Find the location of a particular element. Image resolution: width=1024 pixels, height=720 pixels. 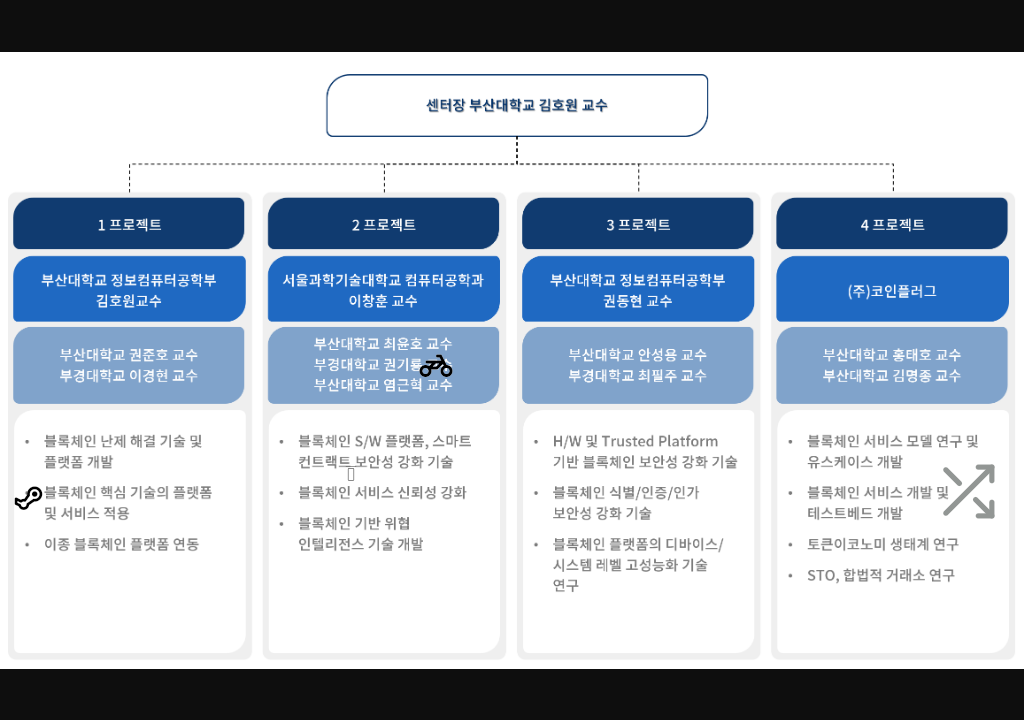

shuffle playlist or queue order is located at coordinates (967, 491).